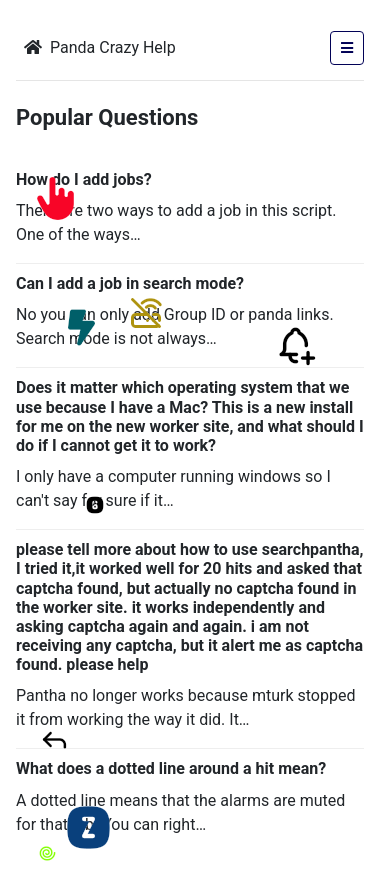  What do you see at coordinates (55, 198) in the screenshot?
I see `tap or click to interact` at bounding box center [55, 198].